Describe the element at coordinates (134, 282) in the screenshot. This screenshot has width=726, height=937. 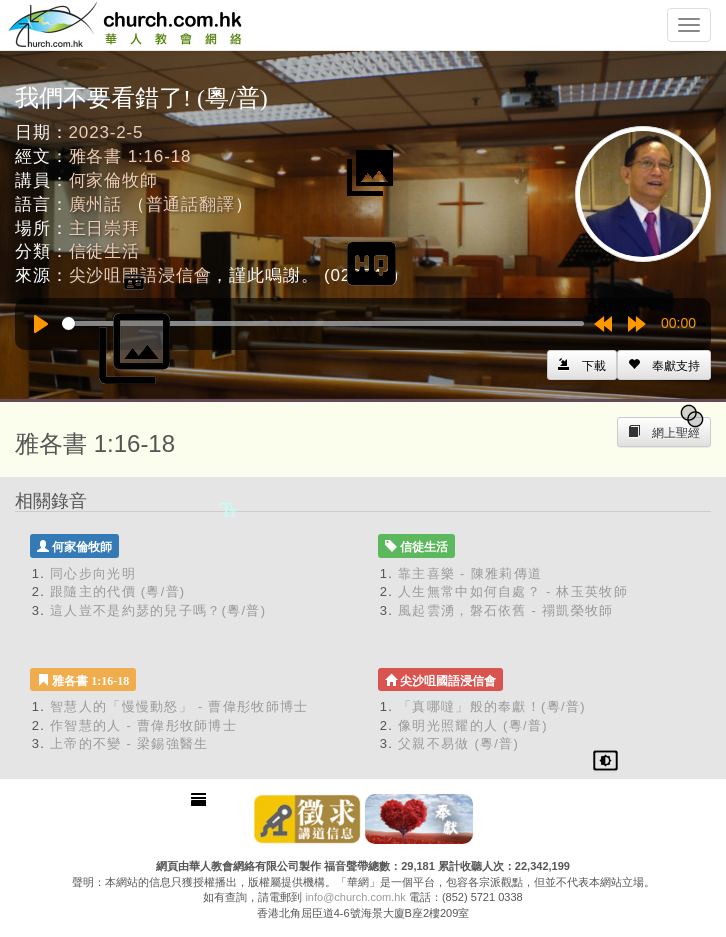
I see `view your profile or identity information` at that location.